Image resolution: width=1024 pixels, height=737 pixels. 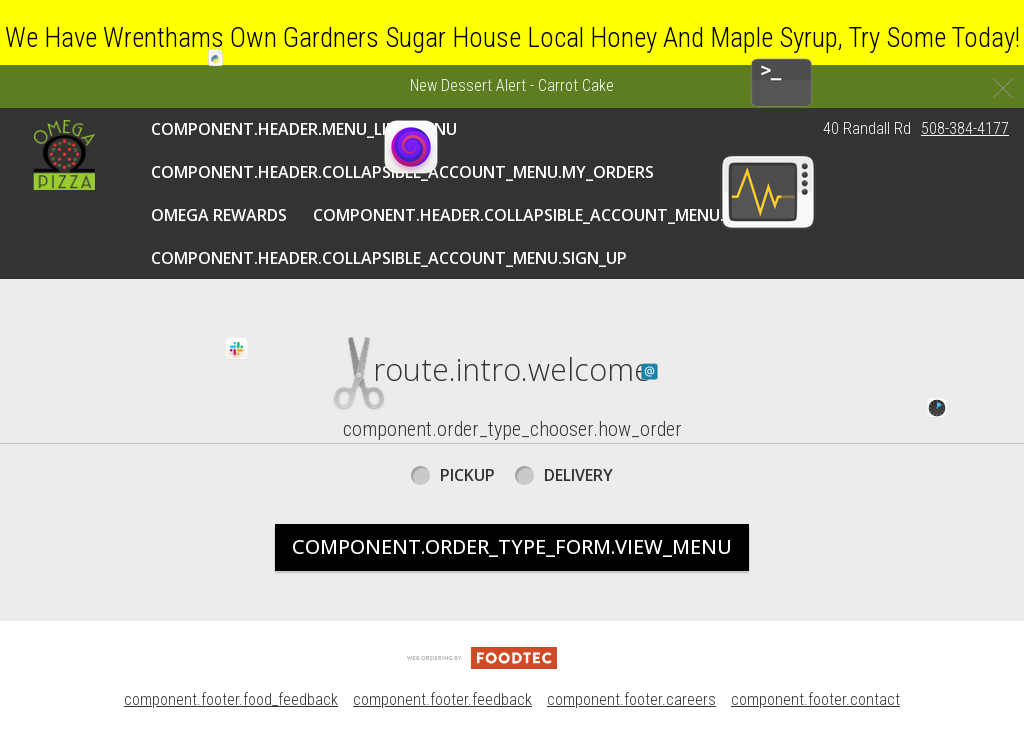 I want to click on open system monitor application, so click(x=768, y=192).